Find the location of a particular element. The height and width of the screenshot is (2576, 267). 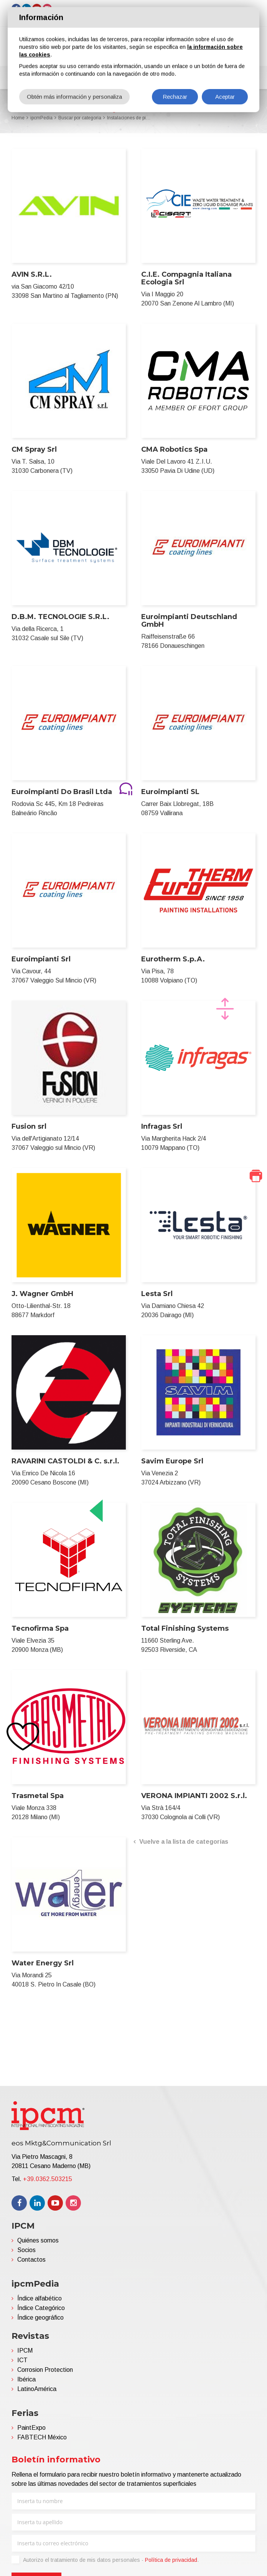

go back to the previous screen is located at coordinates (96, 1511).